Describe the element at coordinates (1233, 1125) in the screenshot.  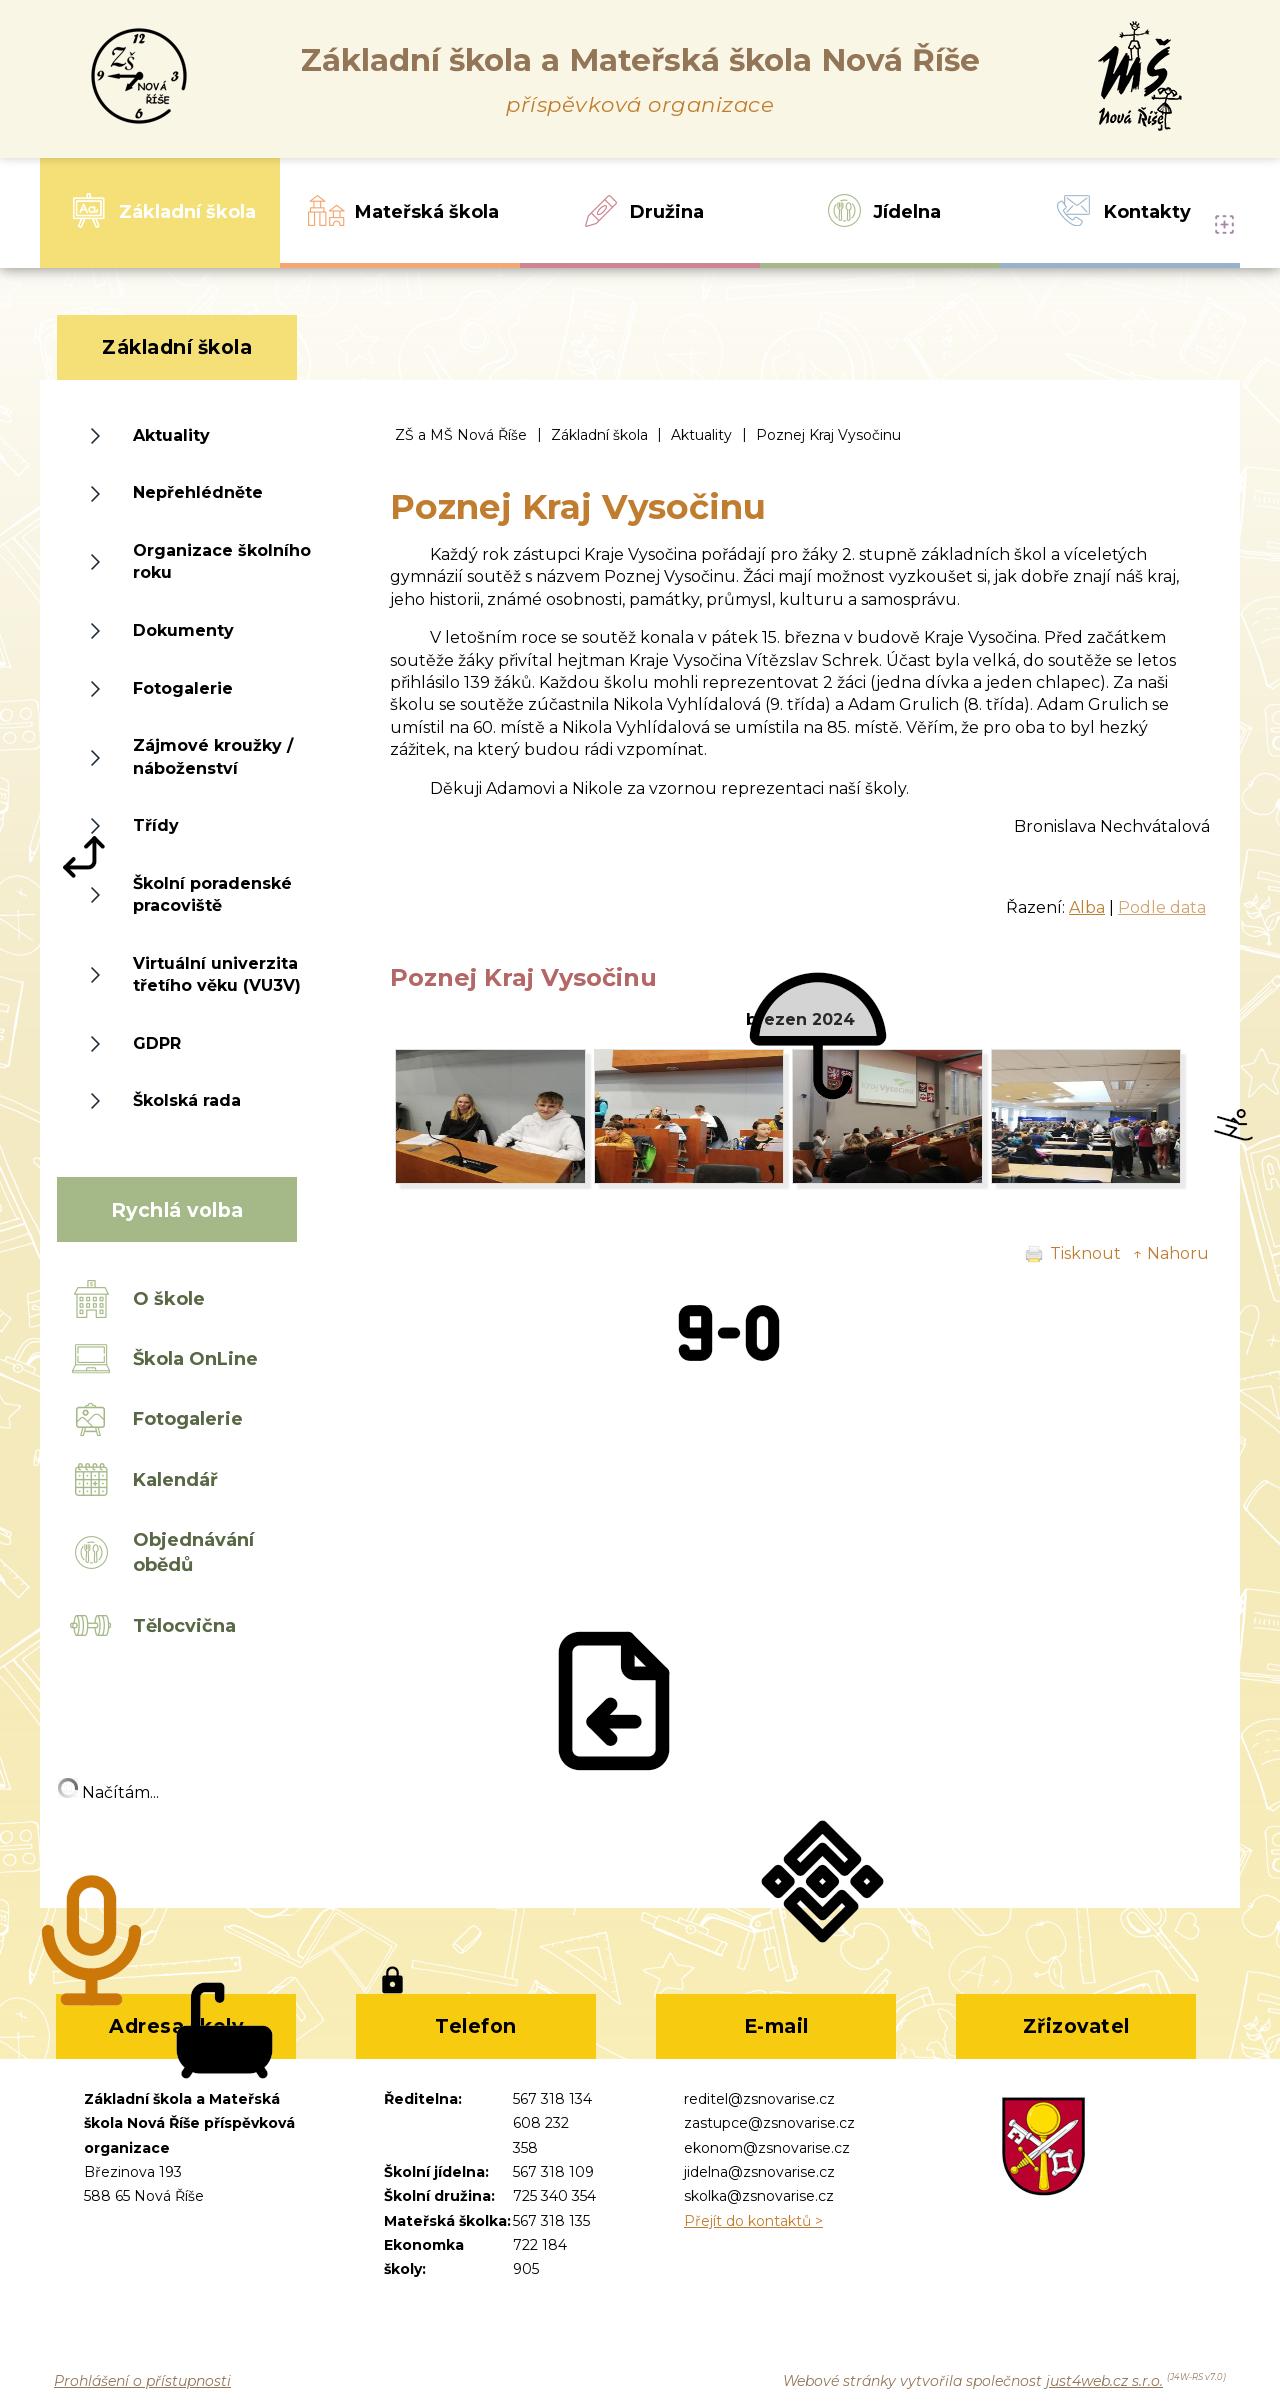
I see `access skiing or winter sports activities` at that location.